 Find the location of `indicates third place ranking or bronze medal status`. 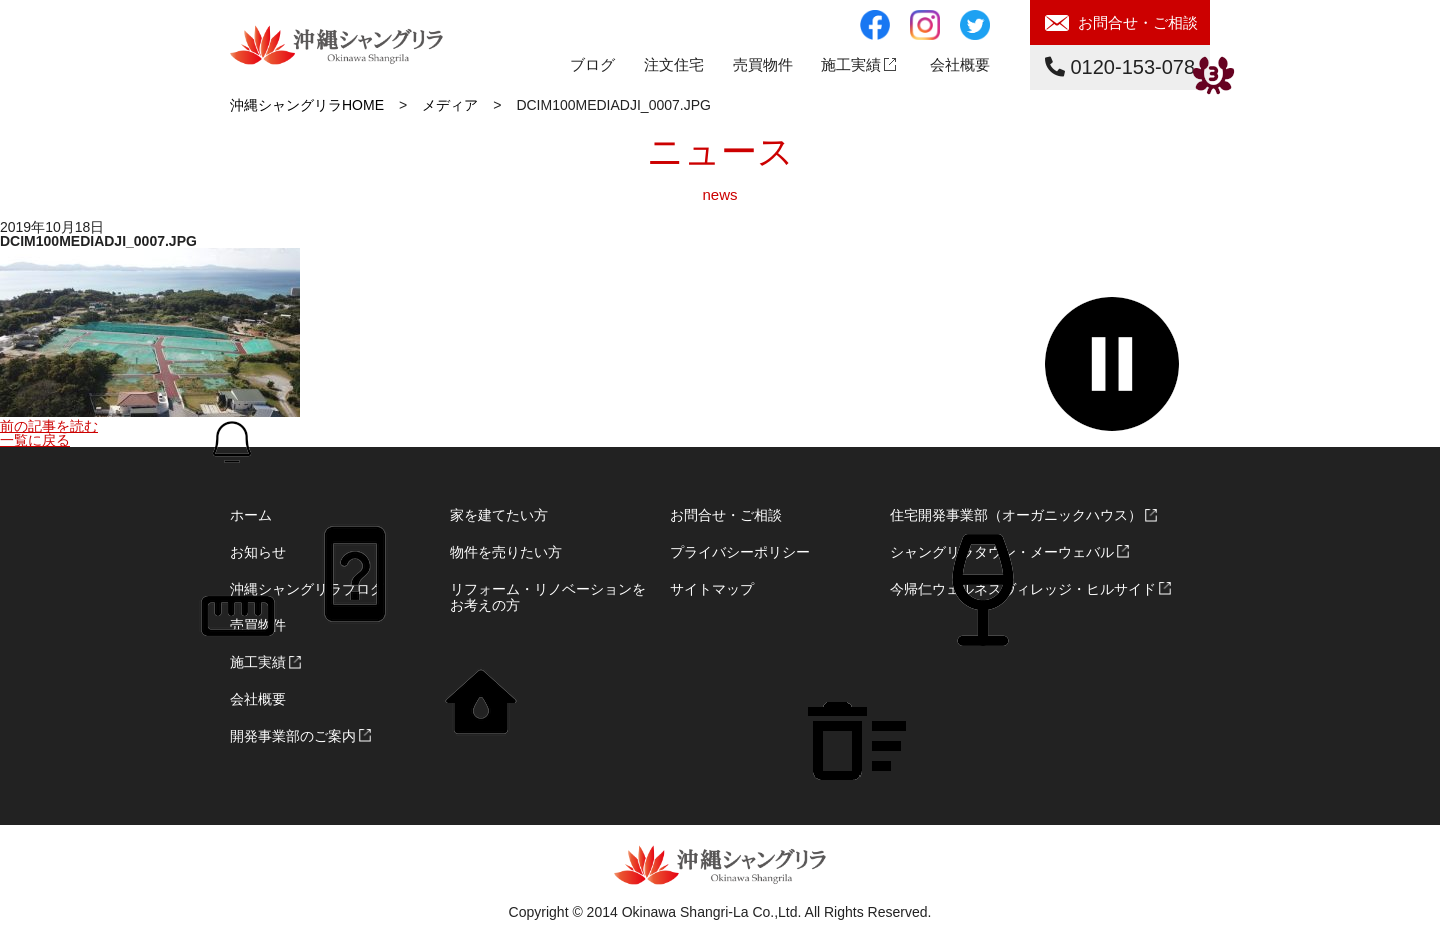

indicates third place ranking or bronze medal status is located at coordinates (1213, 75).